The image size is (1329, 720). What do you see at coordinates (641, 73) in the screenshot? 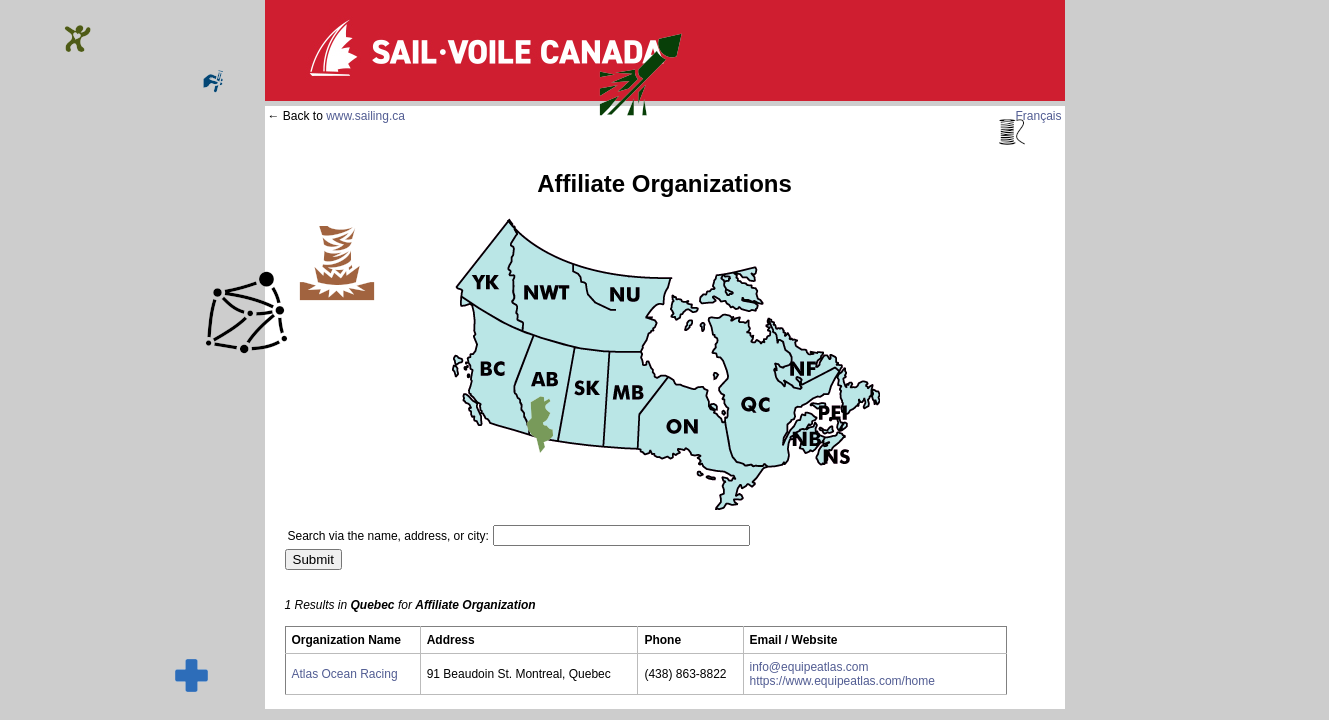
I see `launch celebration or fireworks effect` at bounding box center [641, 73].